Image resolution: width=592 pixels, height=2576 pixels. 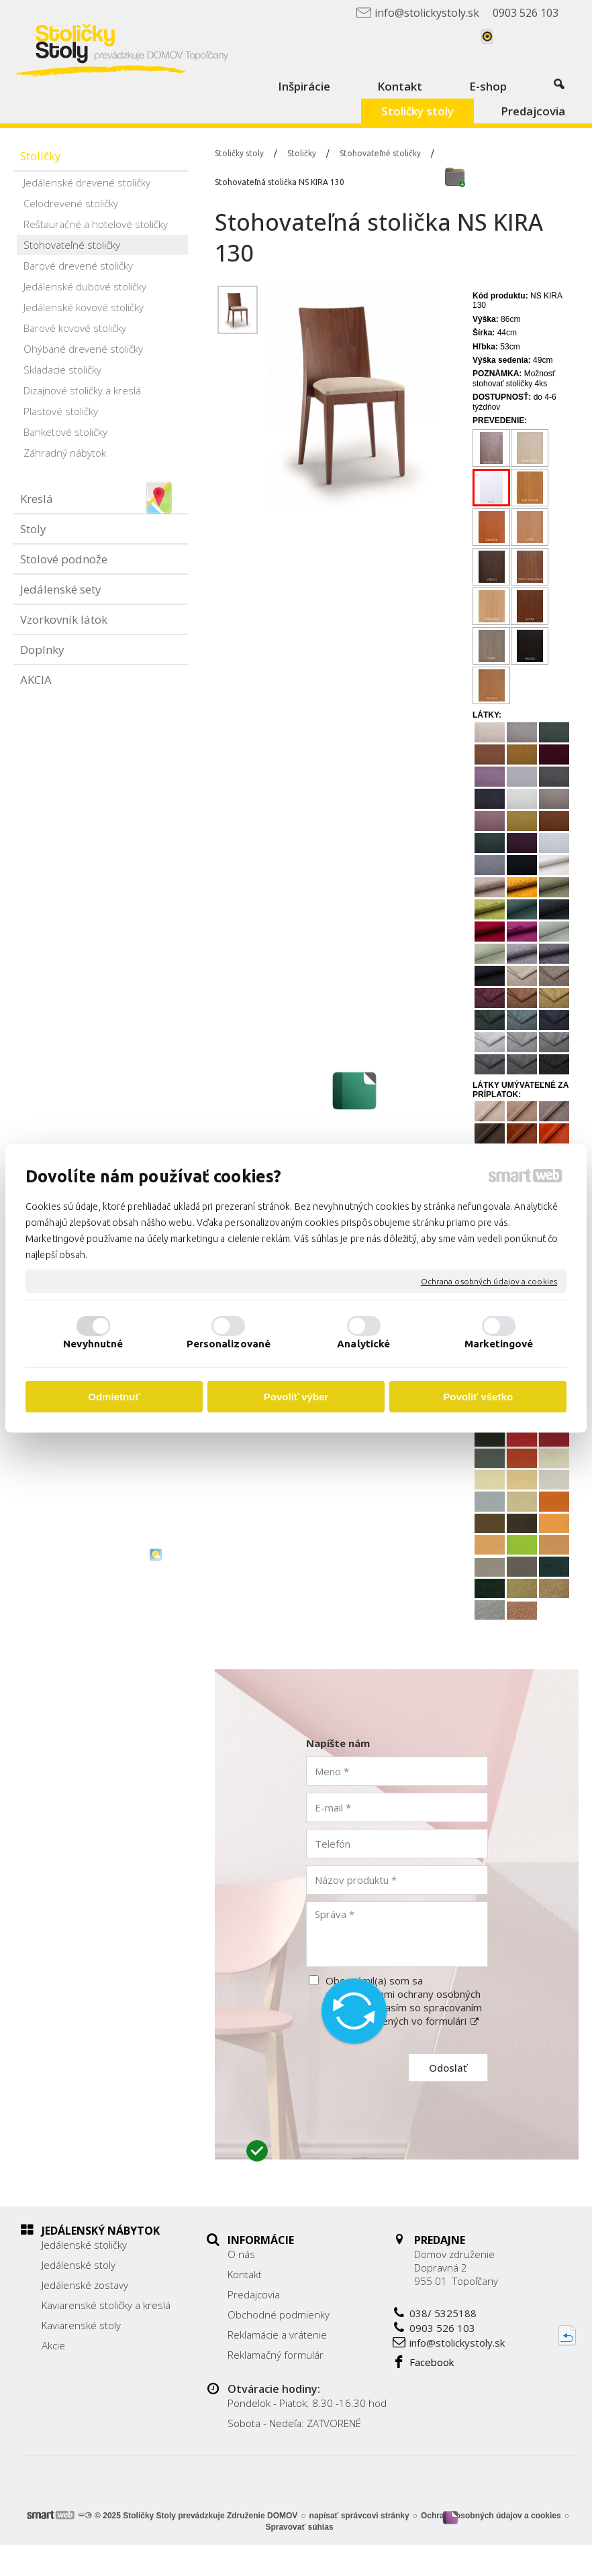 I want to click on a google earth KML geographic data file, so click(x=159, y=498).